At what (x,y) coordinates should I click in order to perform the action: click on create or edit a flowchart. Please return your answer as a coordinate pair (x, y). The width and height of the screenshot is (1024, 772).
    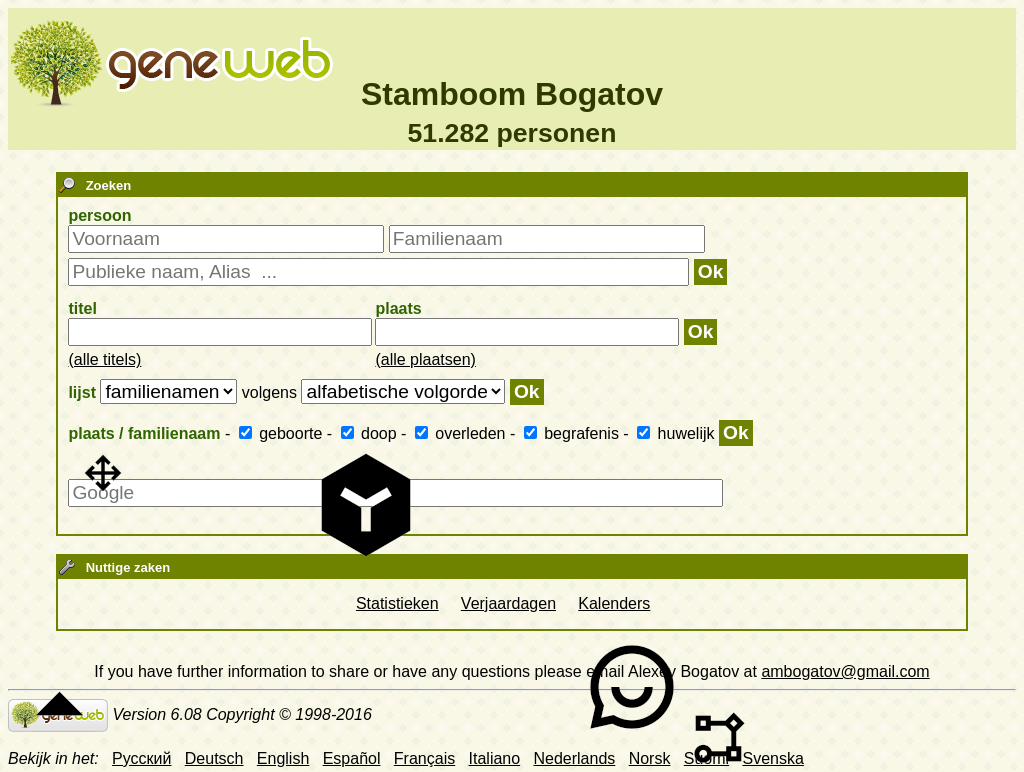
    Looking at the image, I should click on (718, 738).